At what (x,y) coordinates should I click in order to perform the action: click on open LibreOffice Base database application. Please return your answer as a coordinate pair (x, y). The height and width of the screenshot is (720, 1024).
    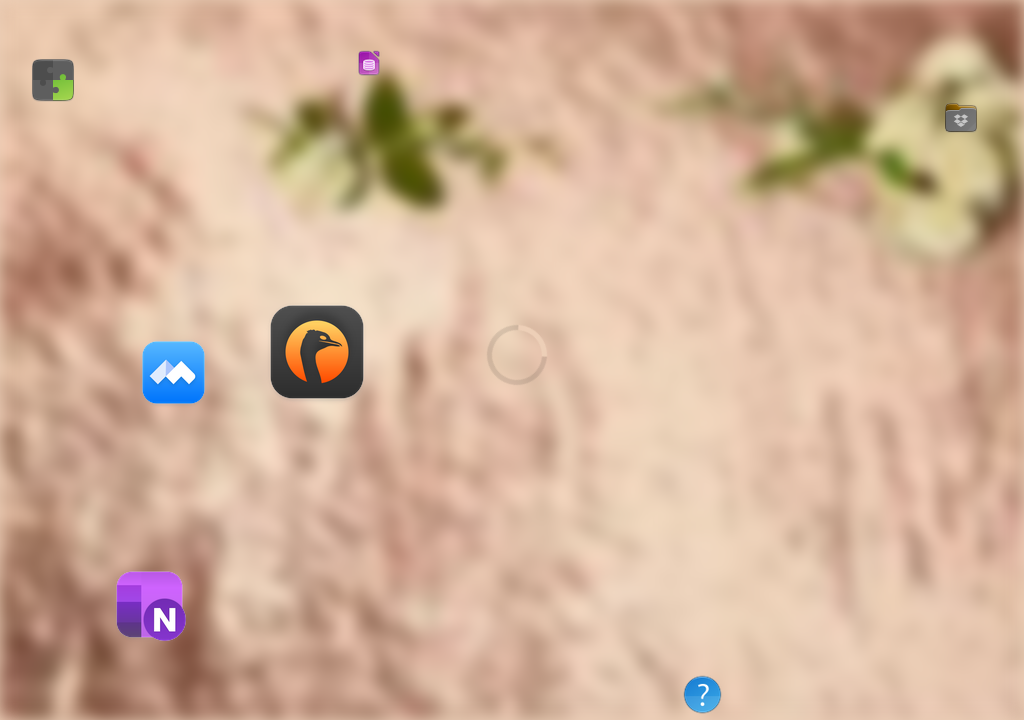
    Looking at the image, I should click on (369, 63).